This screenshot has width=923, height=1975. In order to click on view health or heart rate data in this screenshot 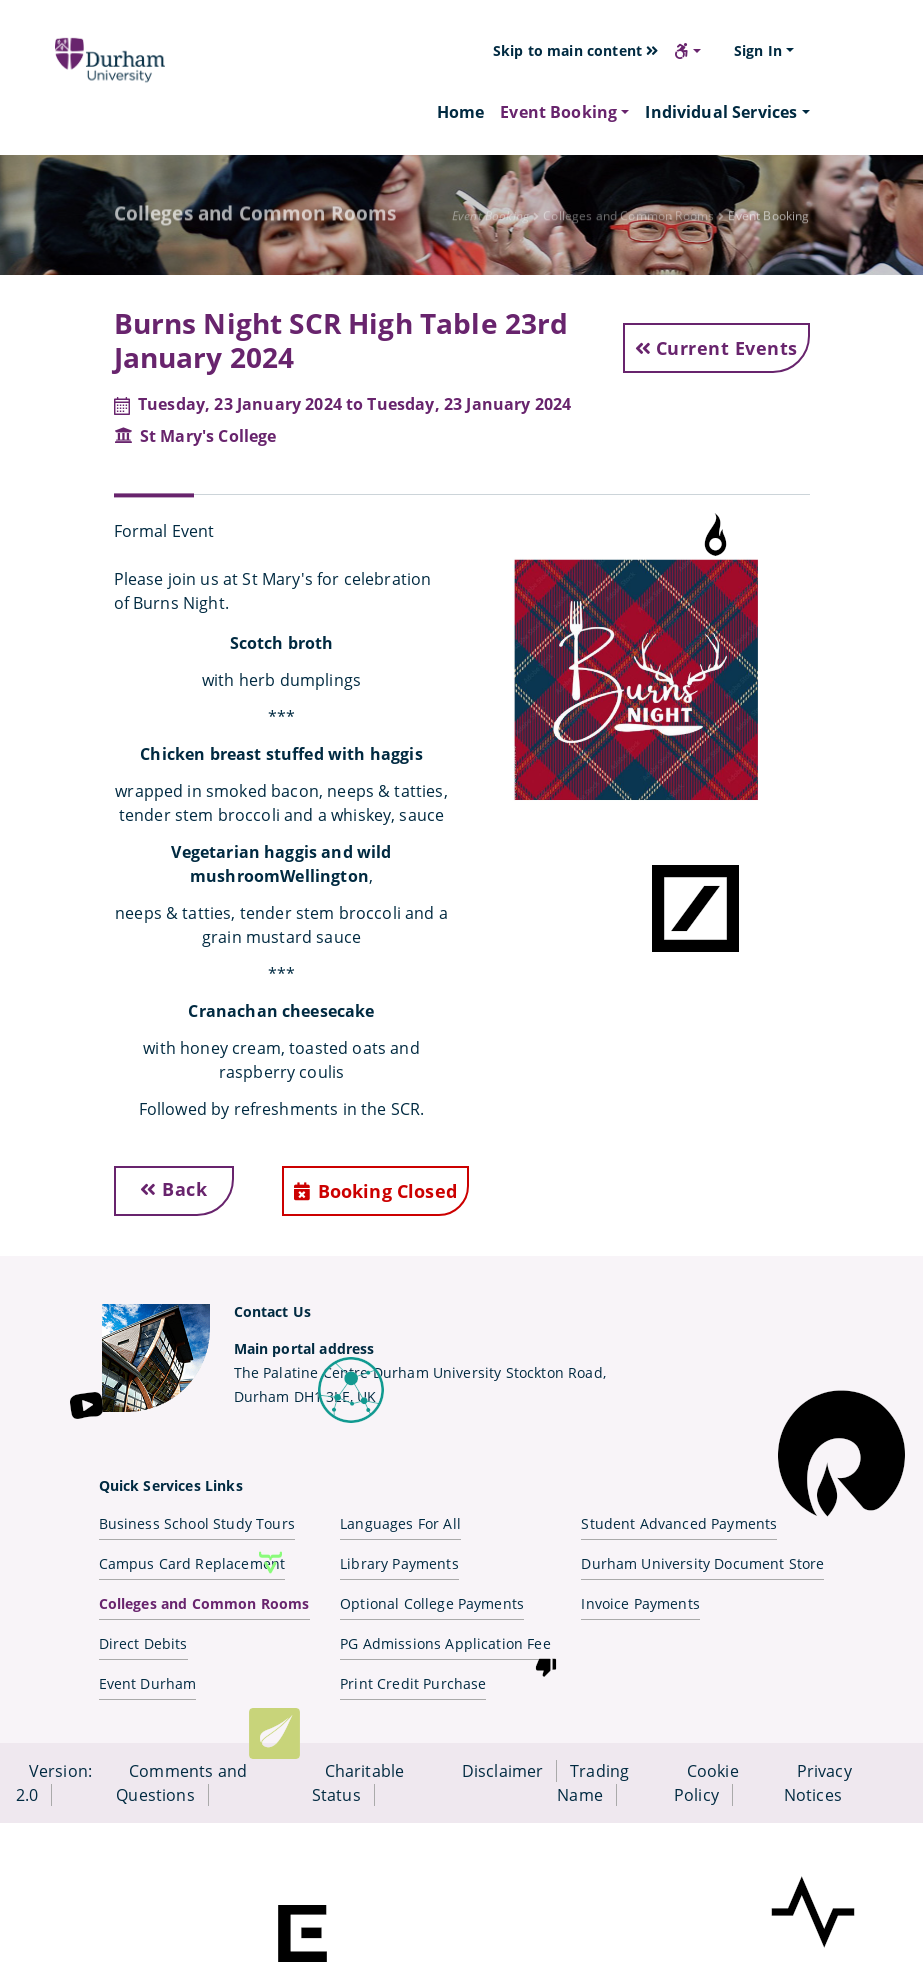, I will do `click(813, 1912)`.